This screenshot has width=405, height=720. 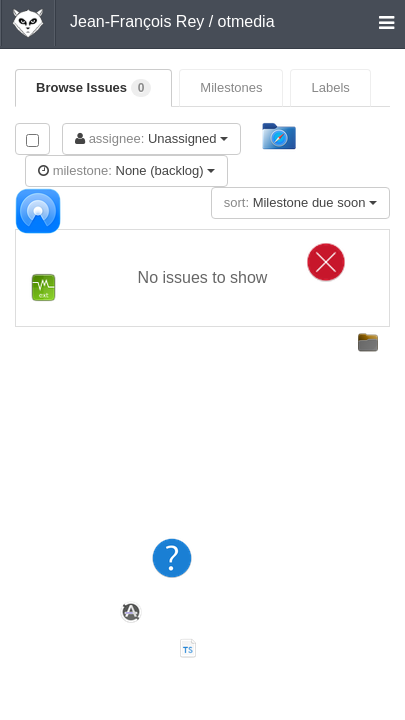 What do you see at coordinates (38, 211) in the screenshot?
I see `open airdrop to share files with nearby devices` at bounding box center [38, 211].